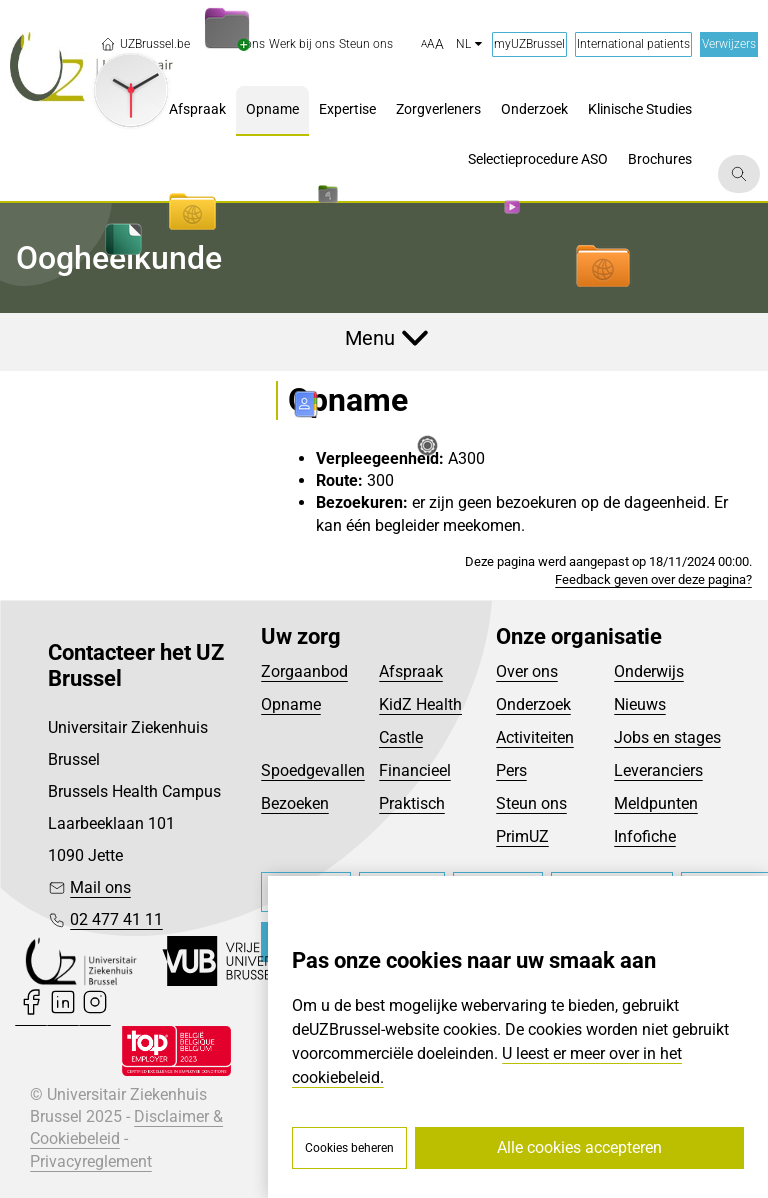 This screenshot has width=768, height=1198. I want to click on access time and date administration settings, so click(131, 90).